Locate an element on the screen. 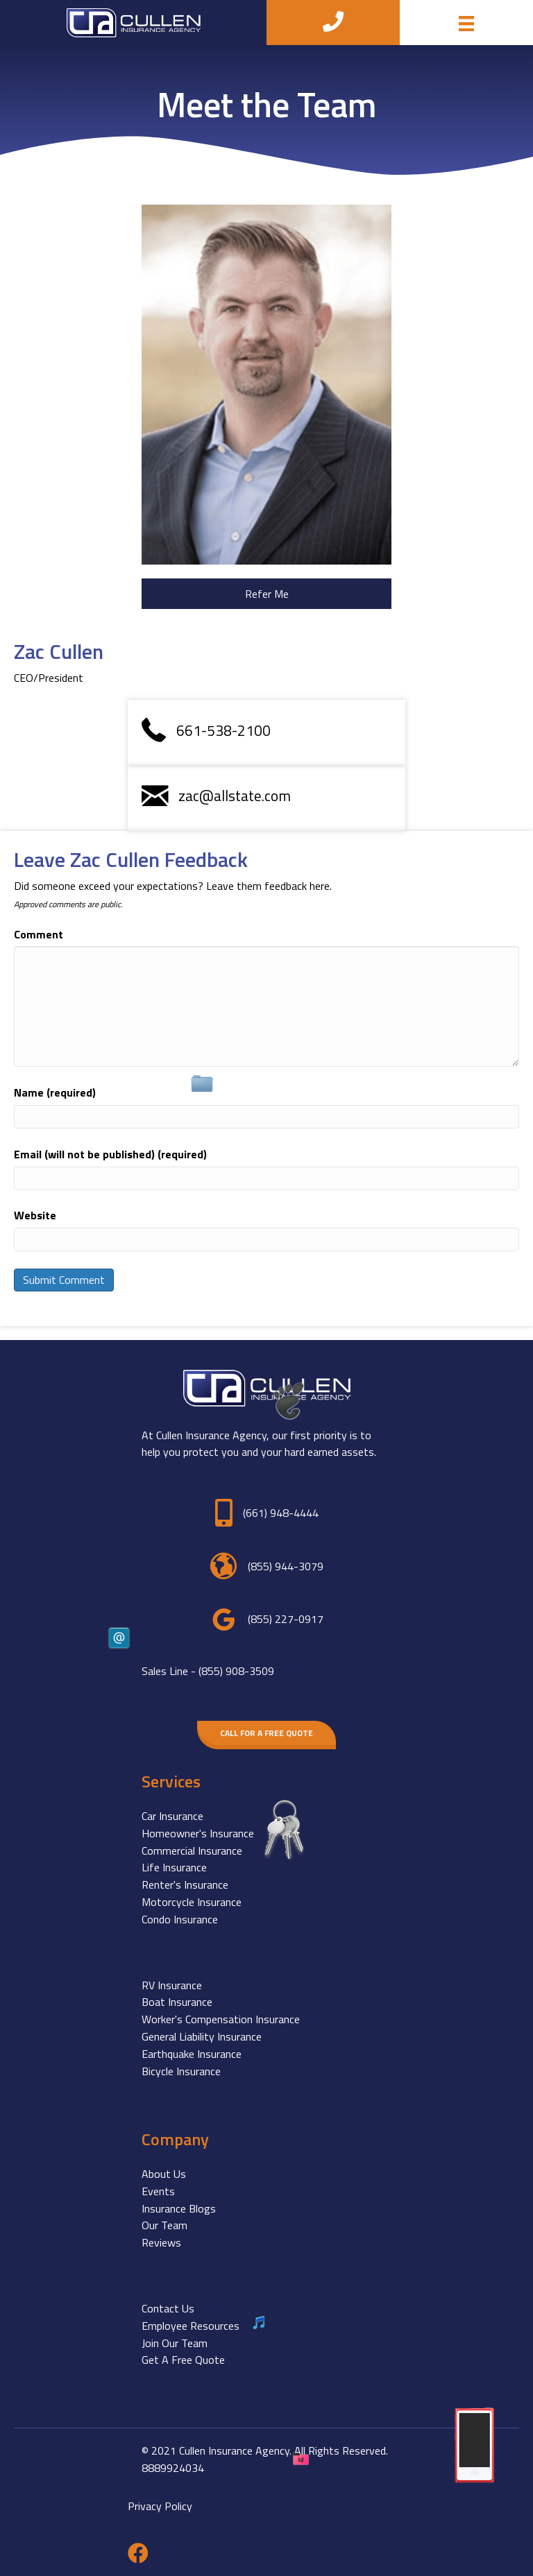 Image resolution: width=533 pixels, height=2576 pixels. access your music library is located at coordinates (259, 2322).